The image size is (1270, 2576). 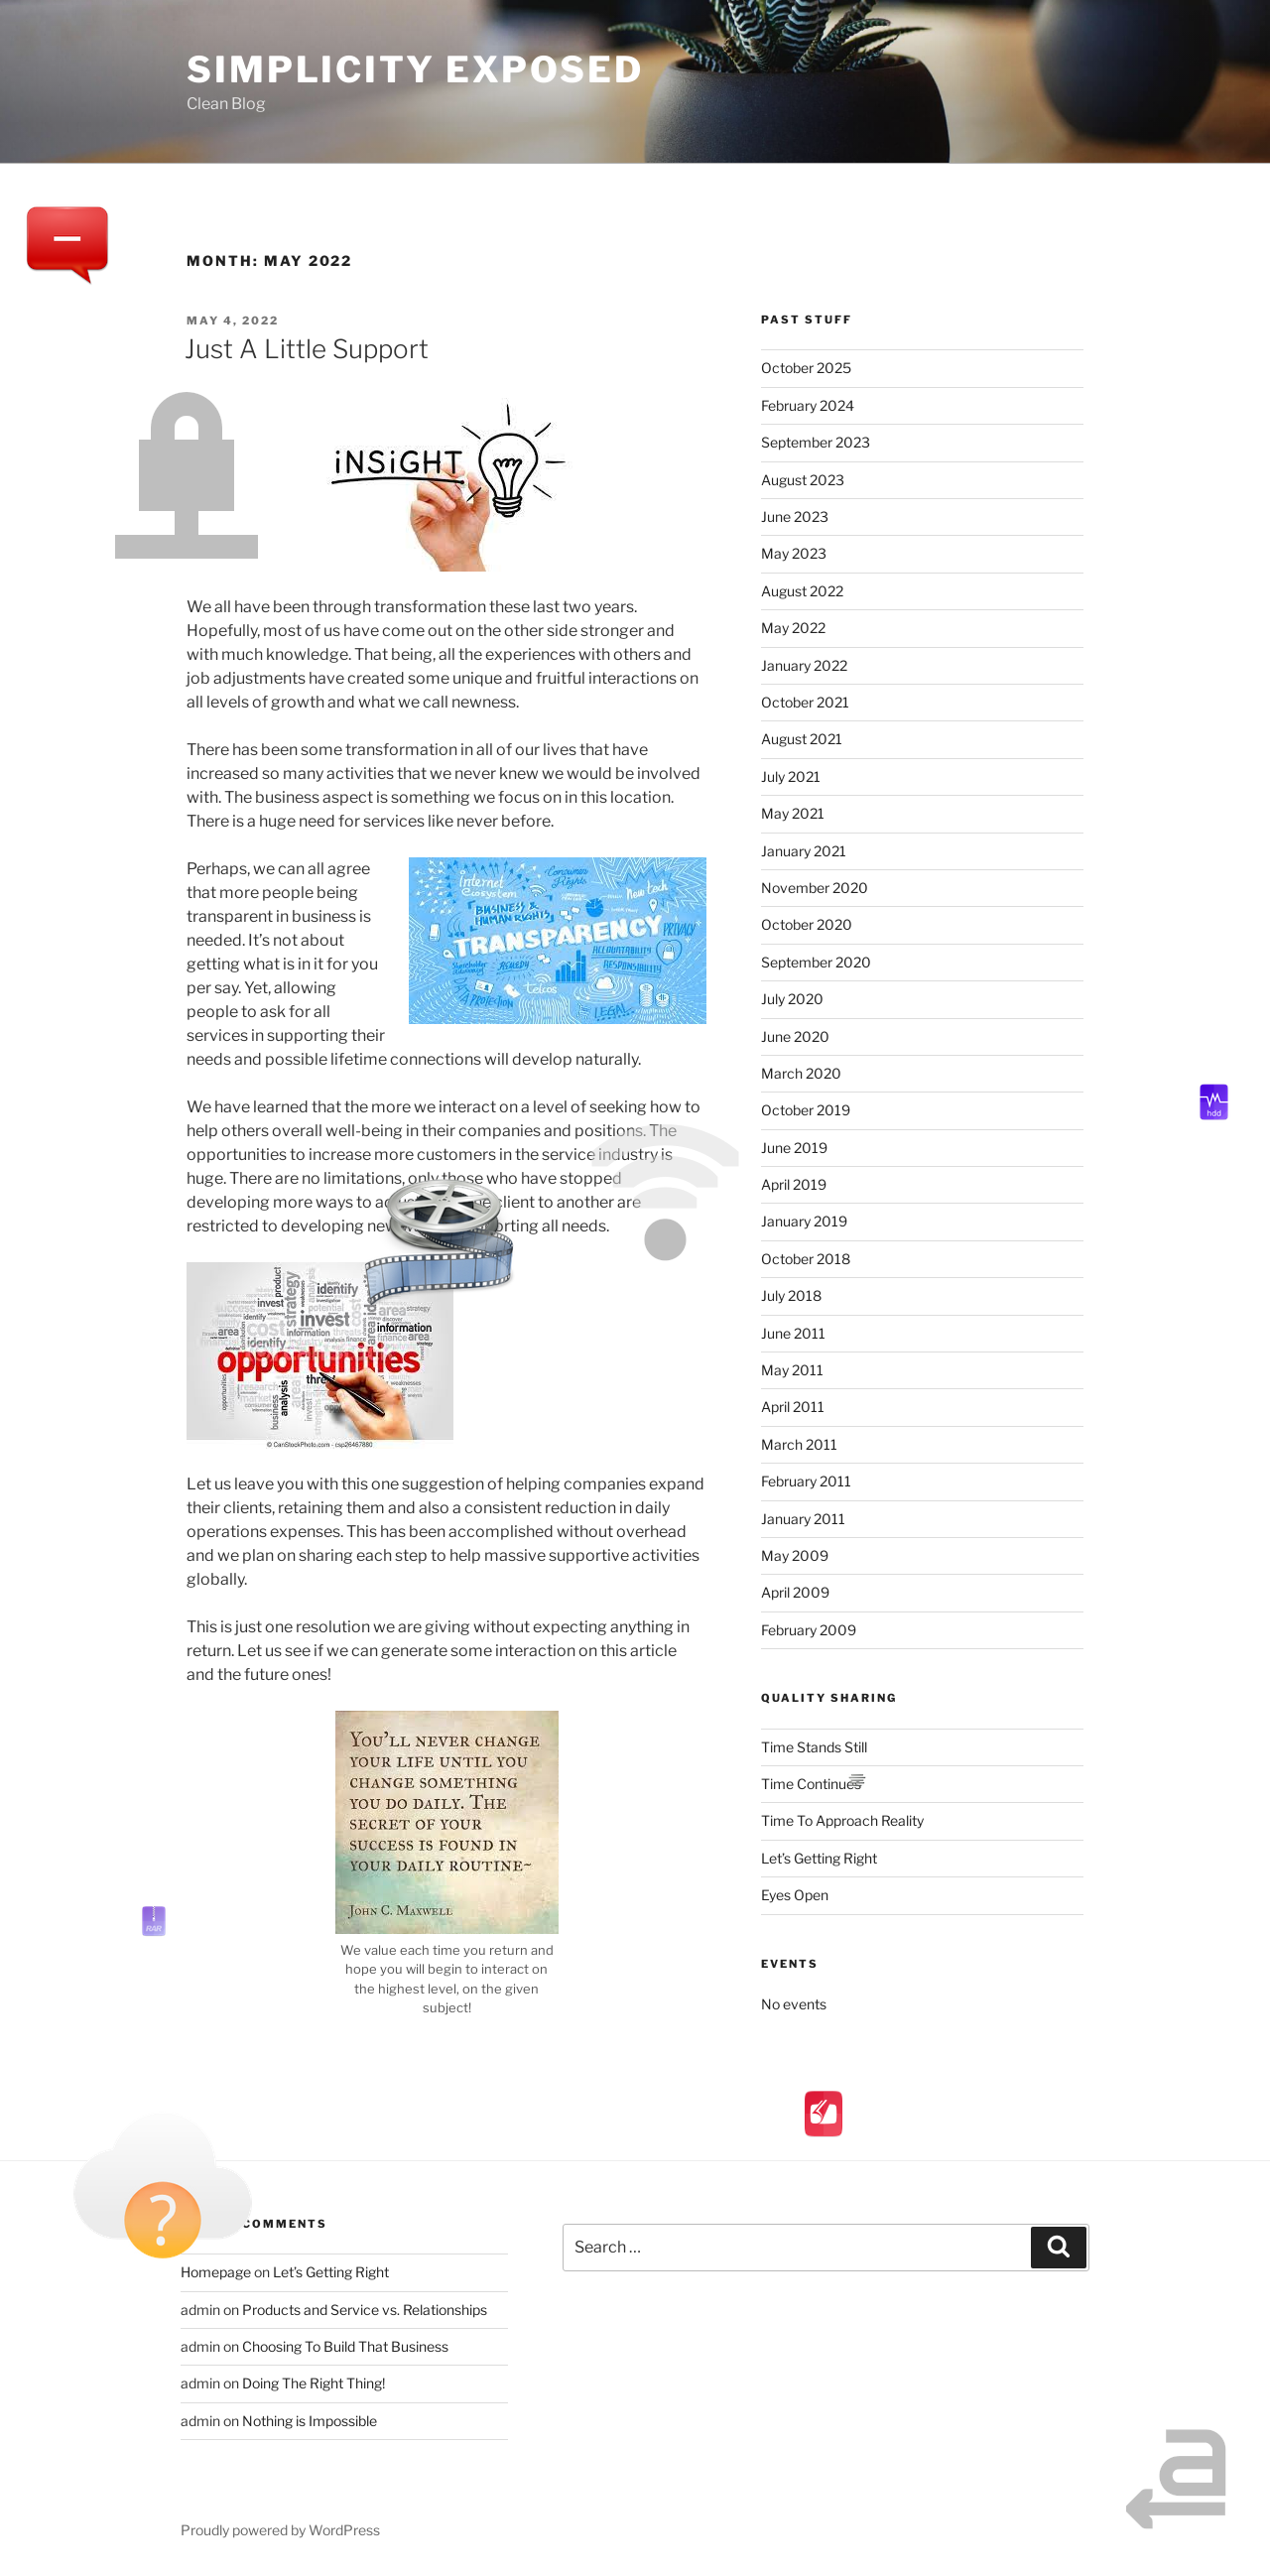 What do you see at coordinates (67, 244) in the screenshot?
I see `user status: busy or do not disturb` at bounding box center [67, 244].